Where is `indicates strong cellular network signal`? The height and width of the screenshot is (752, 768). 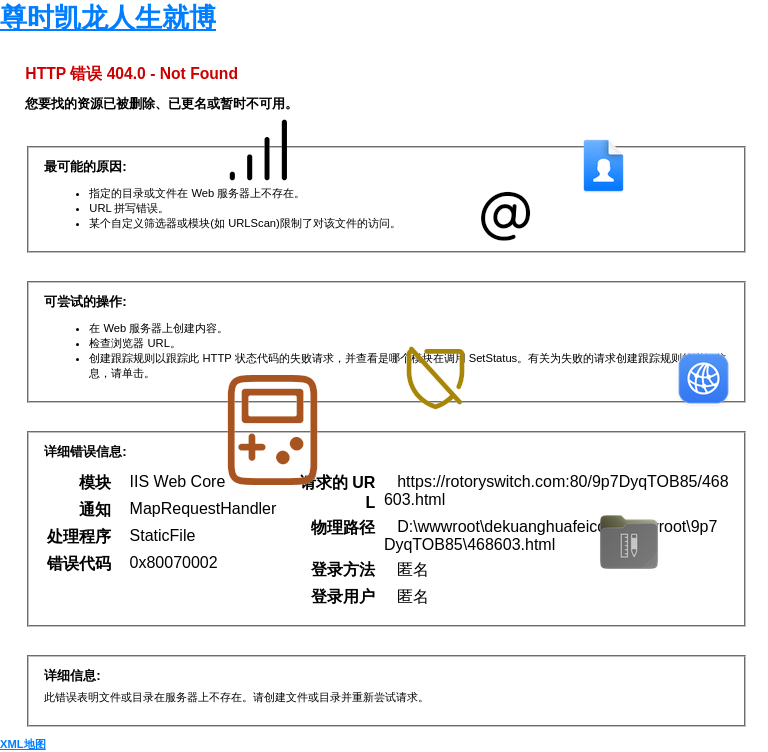
indicates strong cellular network signal is located at coordinates (270, 146).